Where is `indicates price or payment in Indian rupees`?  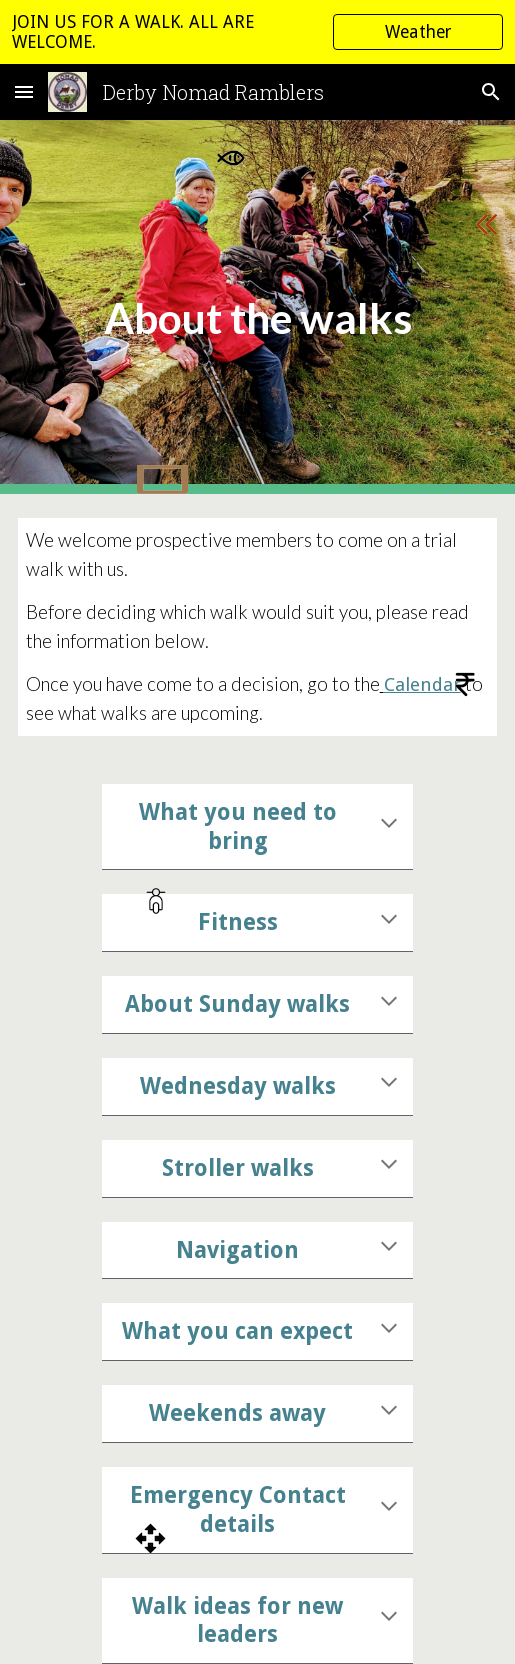 indicates price or payment in Indian rupees is located at coordinates (464, 684).